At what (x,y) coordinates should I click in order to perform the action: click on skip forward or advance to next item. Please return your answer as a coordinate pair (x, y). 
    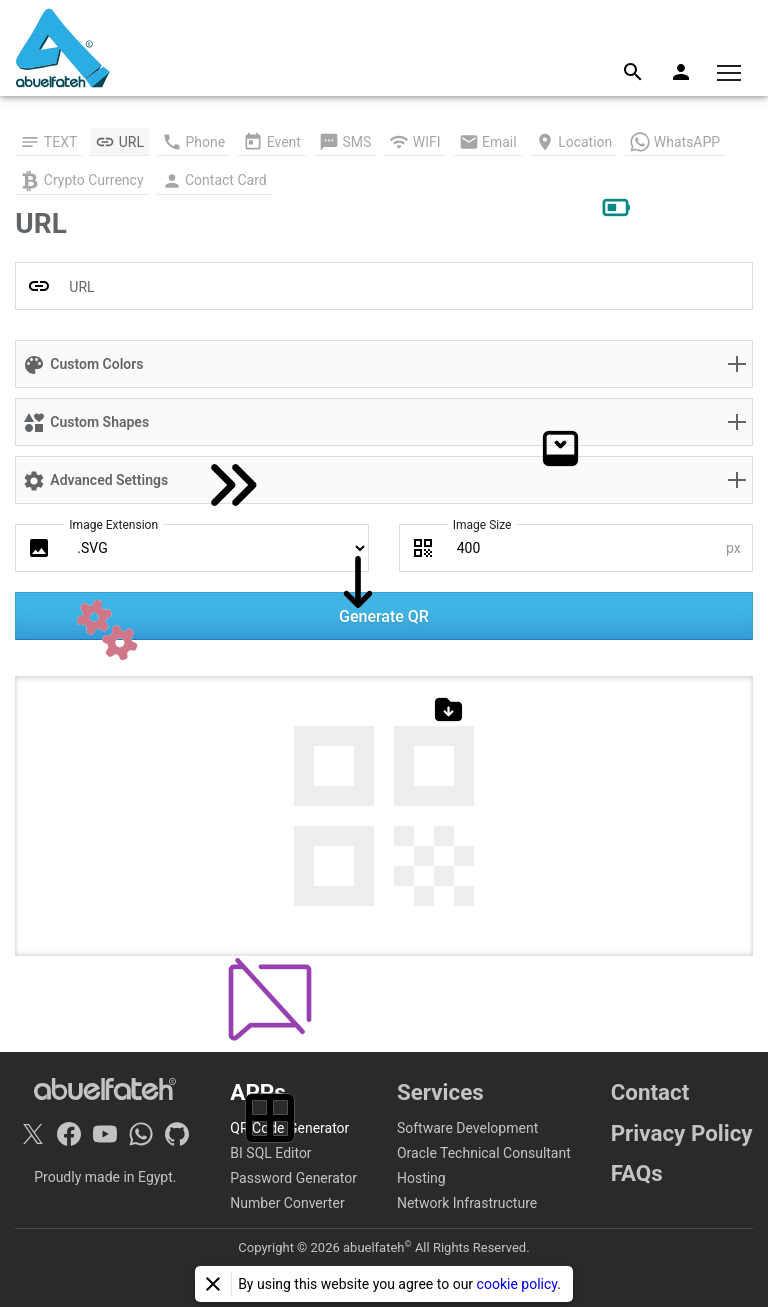
    Looking at the image, I should click on (232, 485).